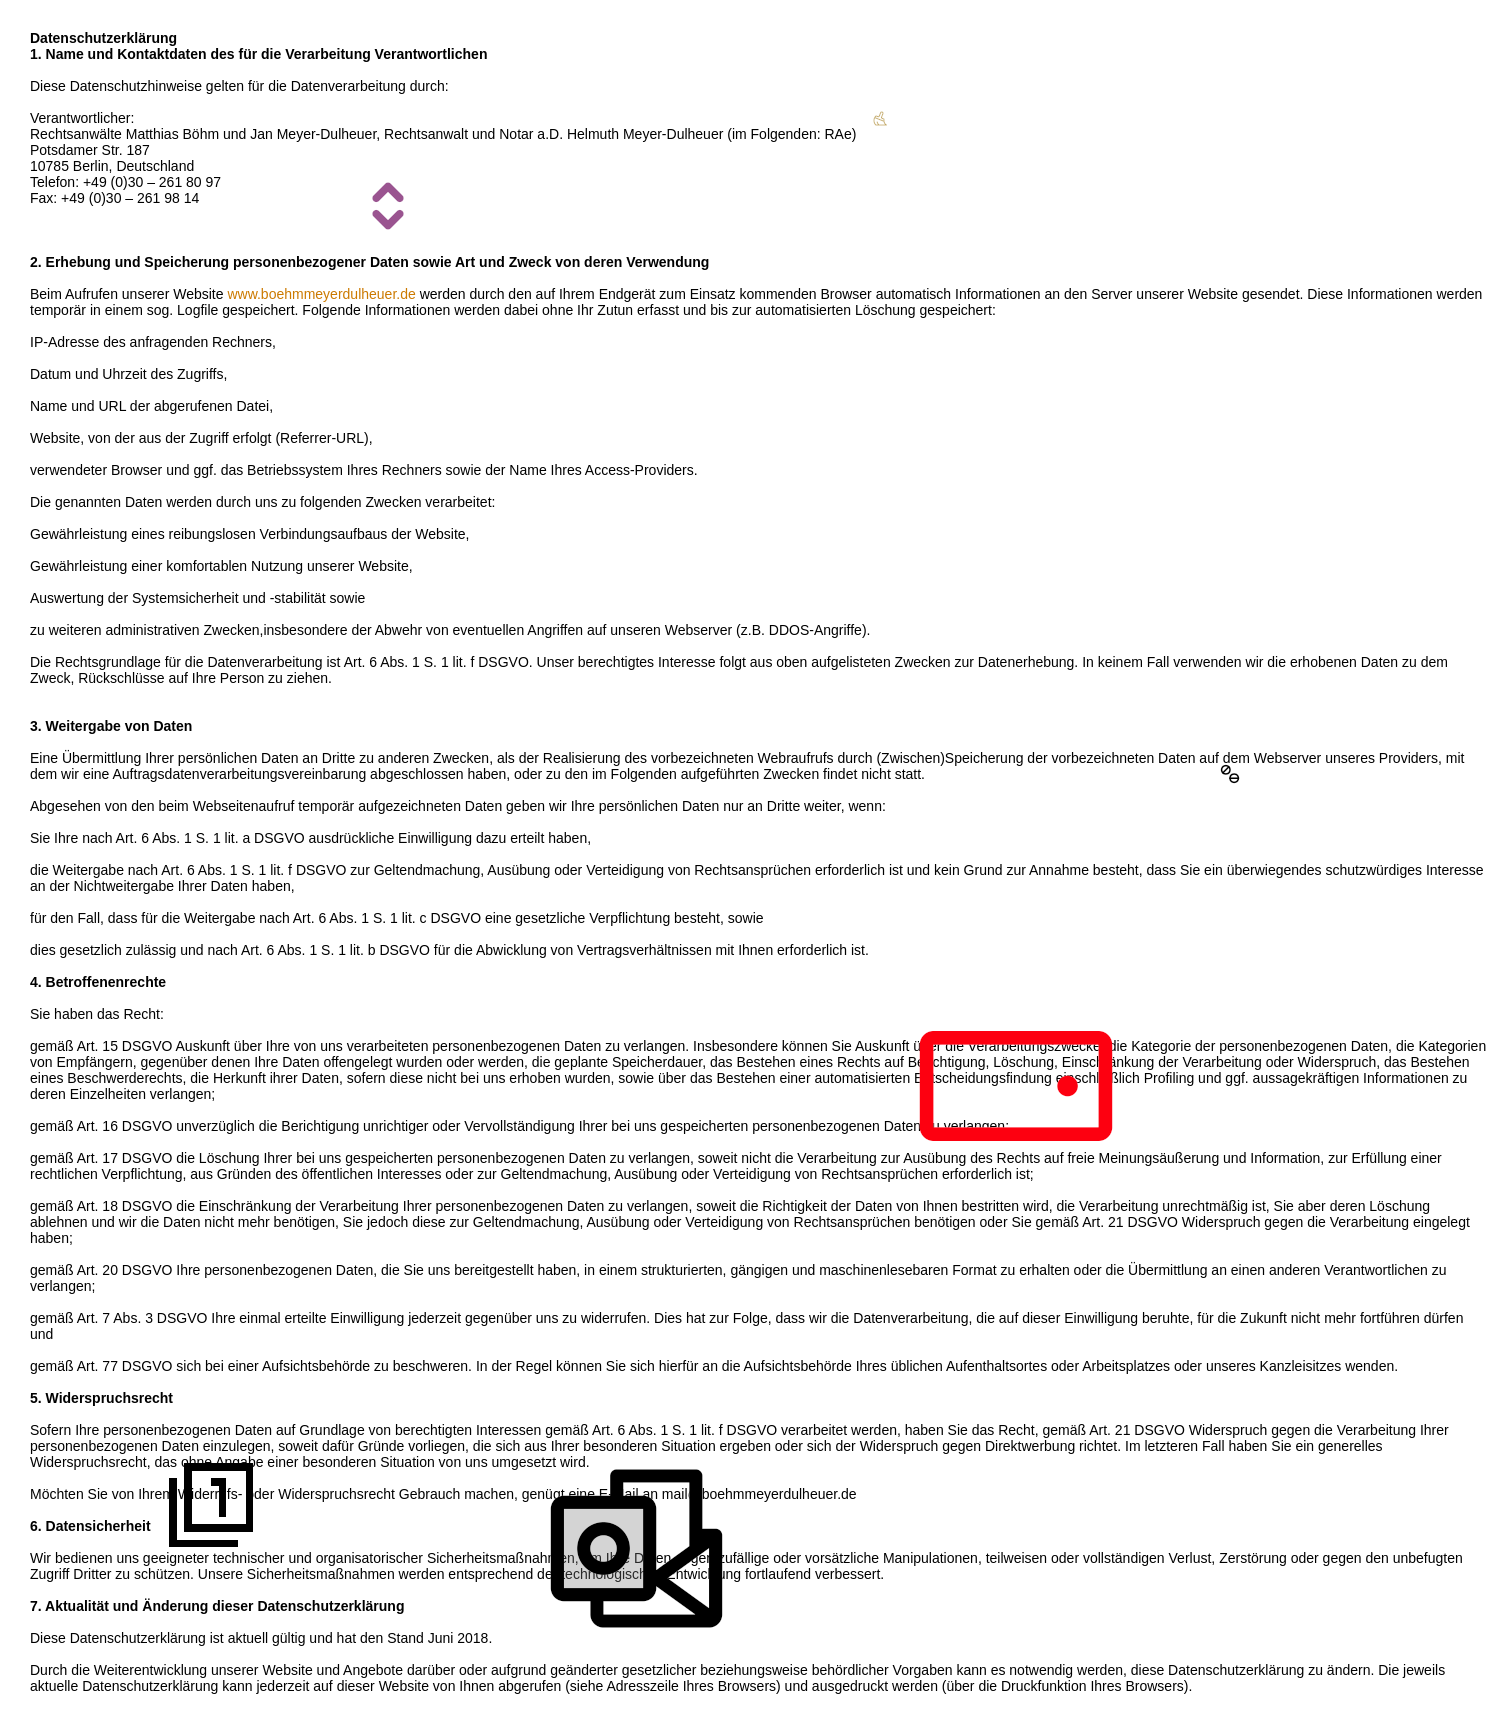 This screenshot has height=1718, width=1510. I want to click on view medication or prescription information, so click(1230, 774).